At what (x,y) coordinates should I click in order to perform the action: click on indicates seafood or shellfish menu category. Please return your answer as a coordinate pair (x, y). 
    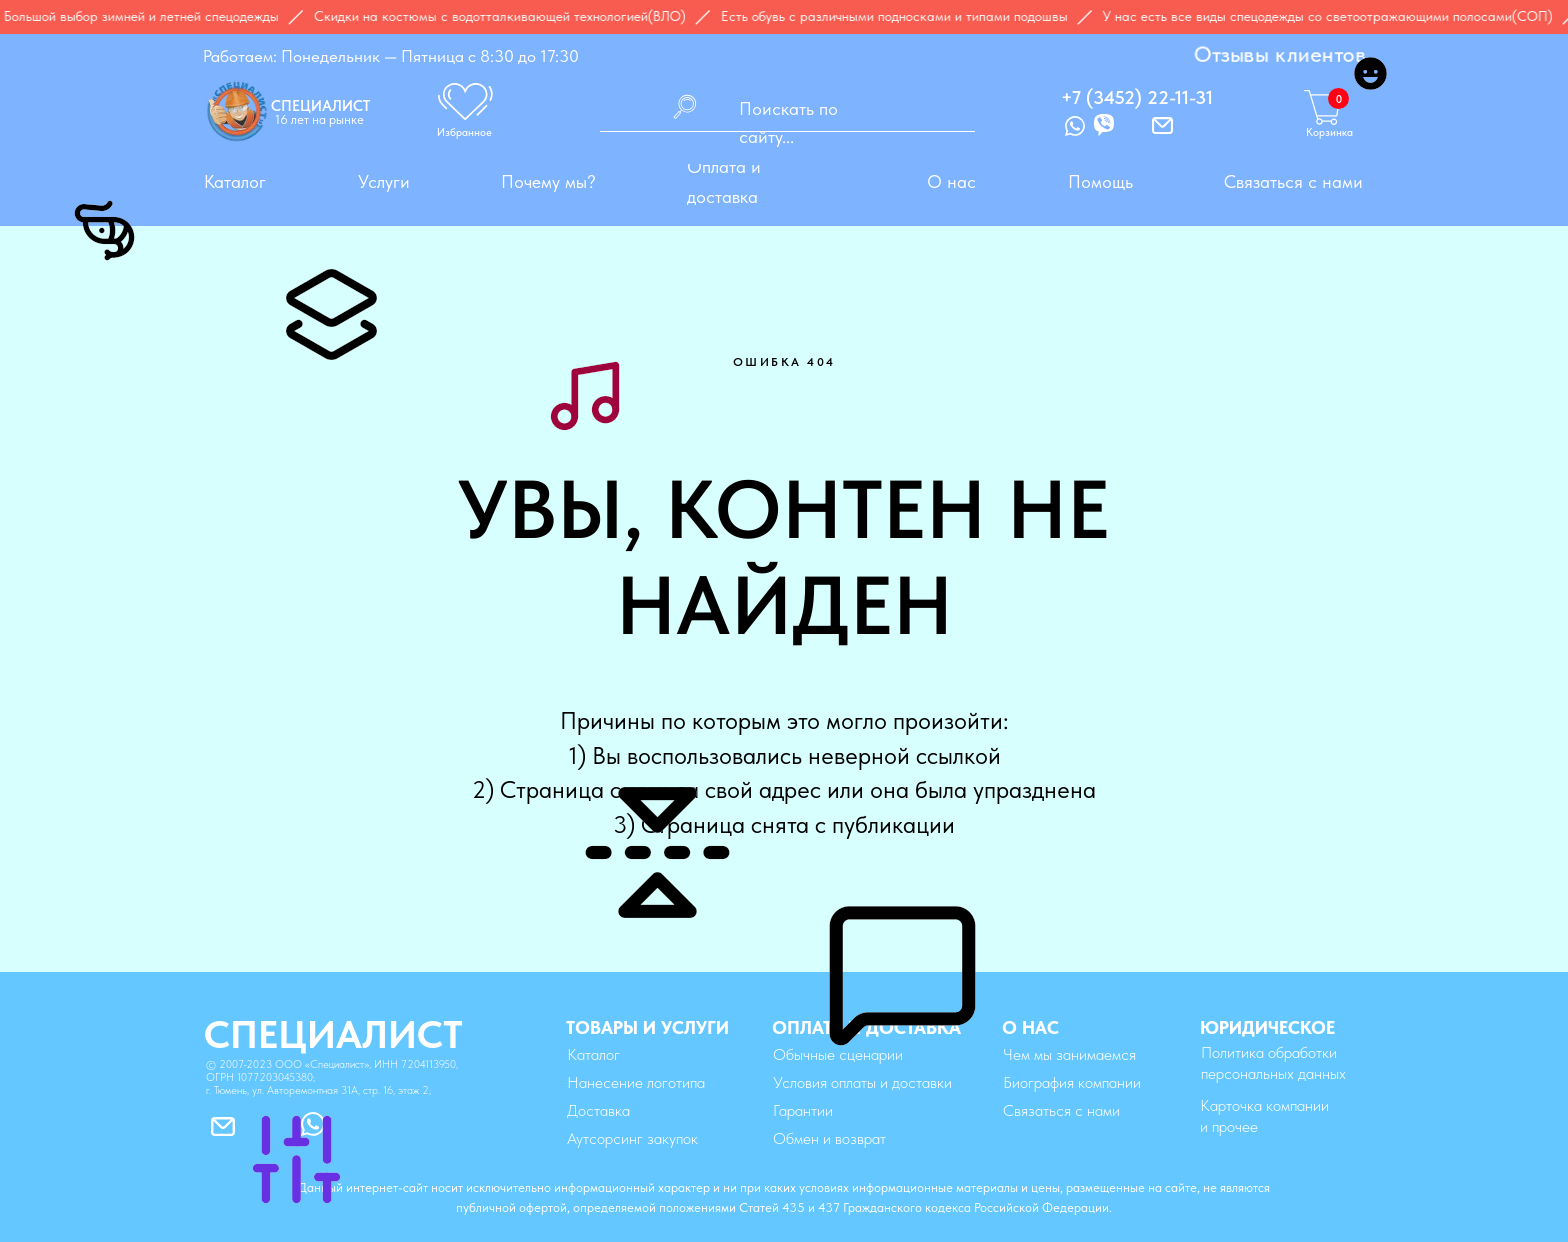
    Looking at the image, I should click on (104, 230).